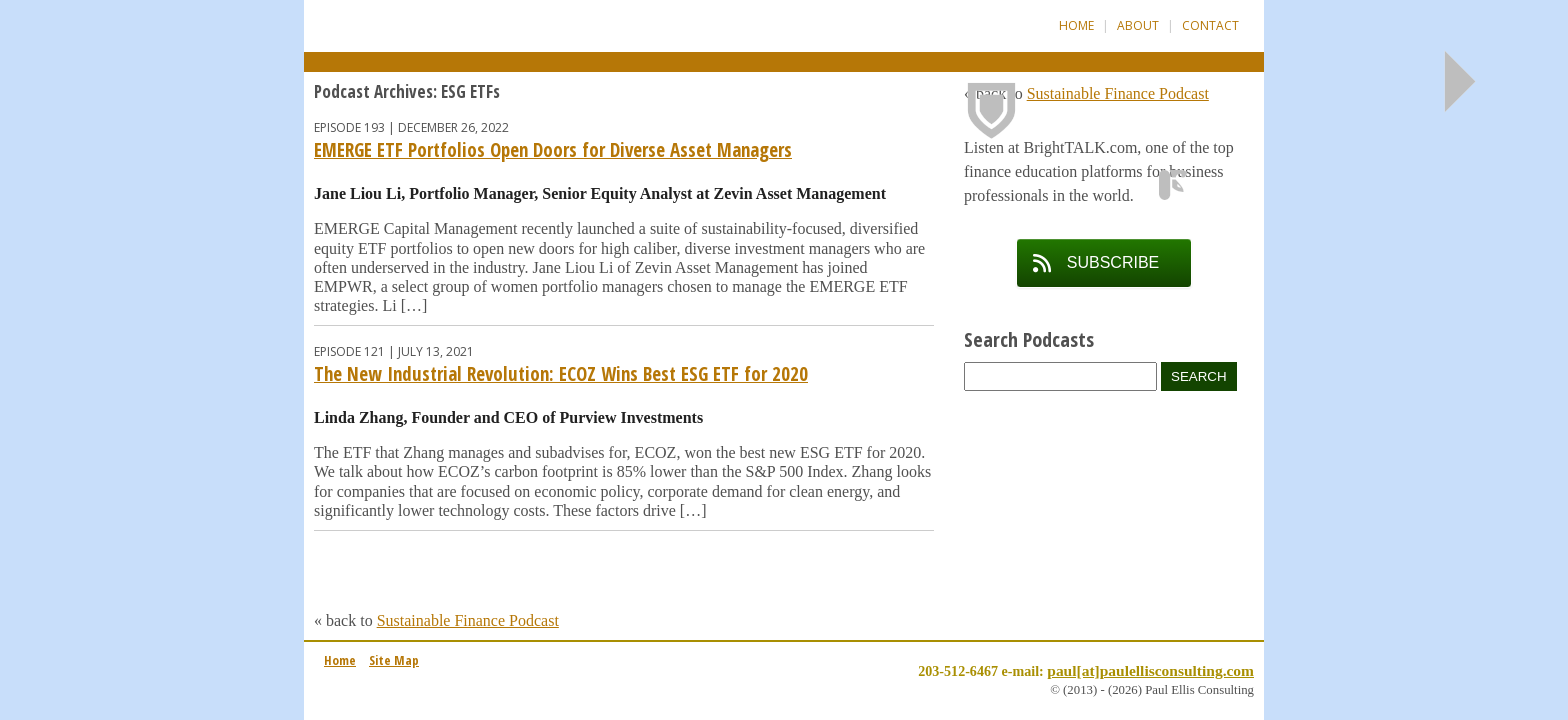 This screenshot has height=720, width=1568. Describe the element at coordinates (991, 110) in the screenshot. I see `indicates high security status` at that location.